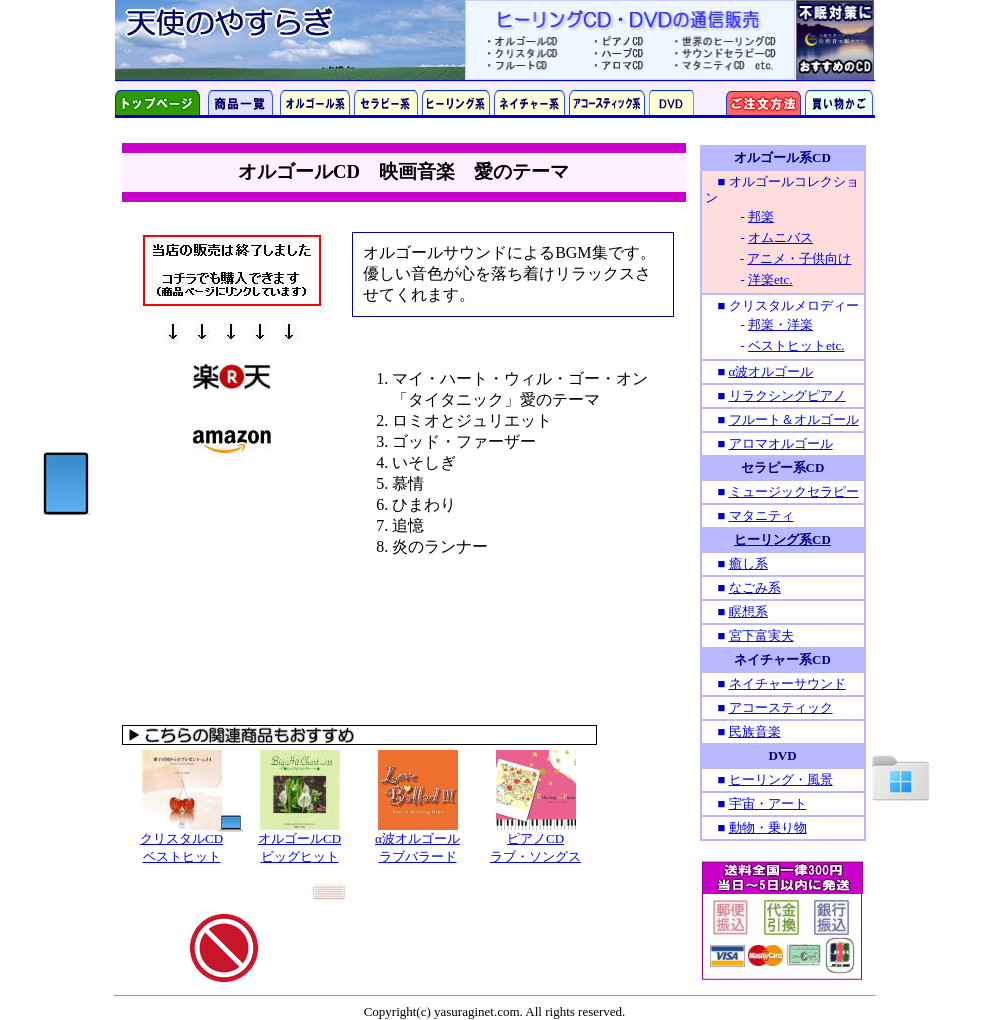  I want to click on iPad Air M2 device icon, so click(66, 484).